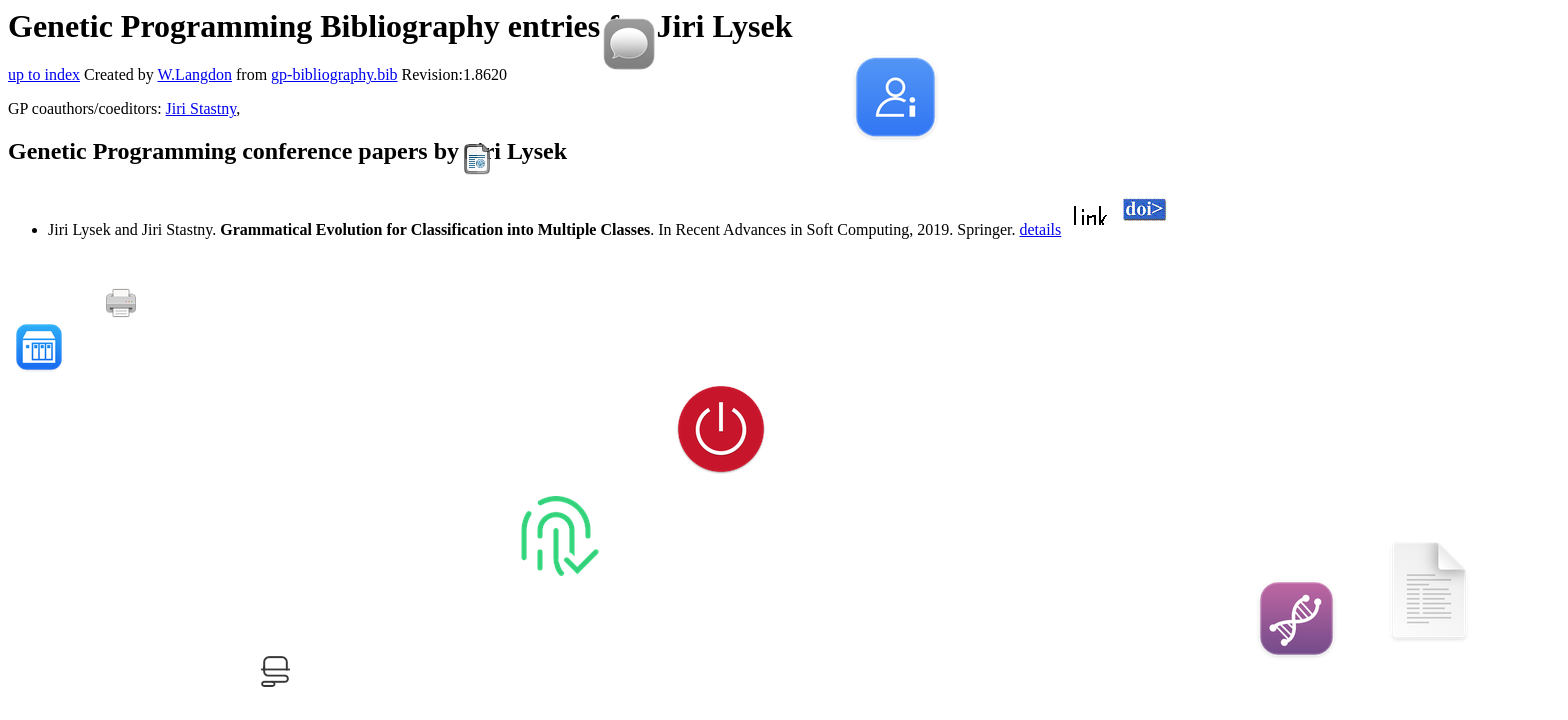 The image size is (1568, 720). Describe the element at coordinates (1296, 618) in the screenshot. I see `open science and education applications` at that location.